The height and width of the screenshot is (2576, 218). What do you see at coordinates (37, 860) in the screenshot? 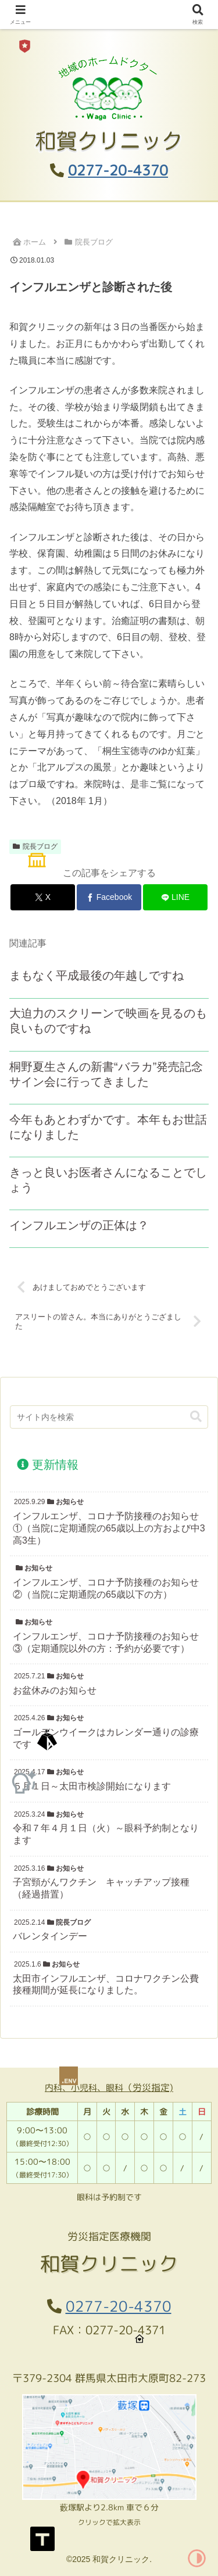
I see `access government services` at bounding box center [37, 860].